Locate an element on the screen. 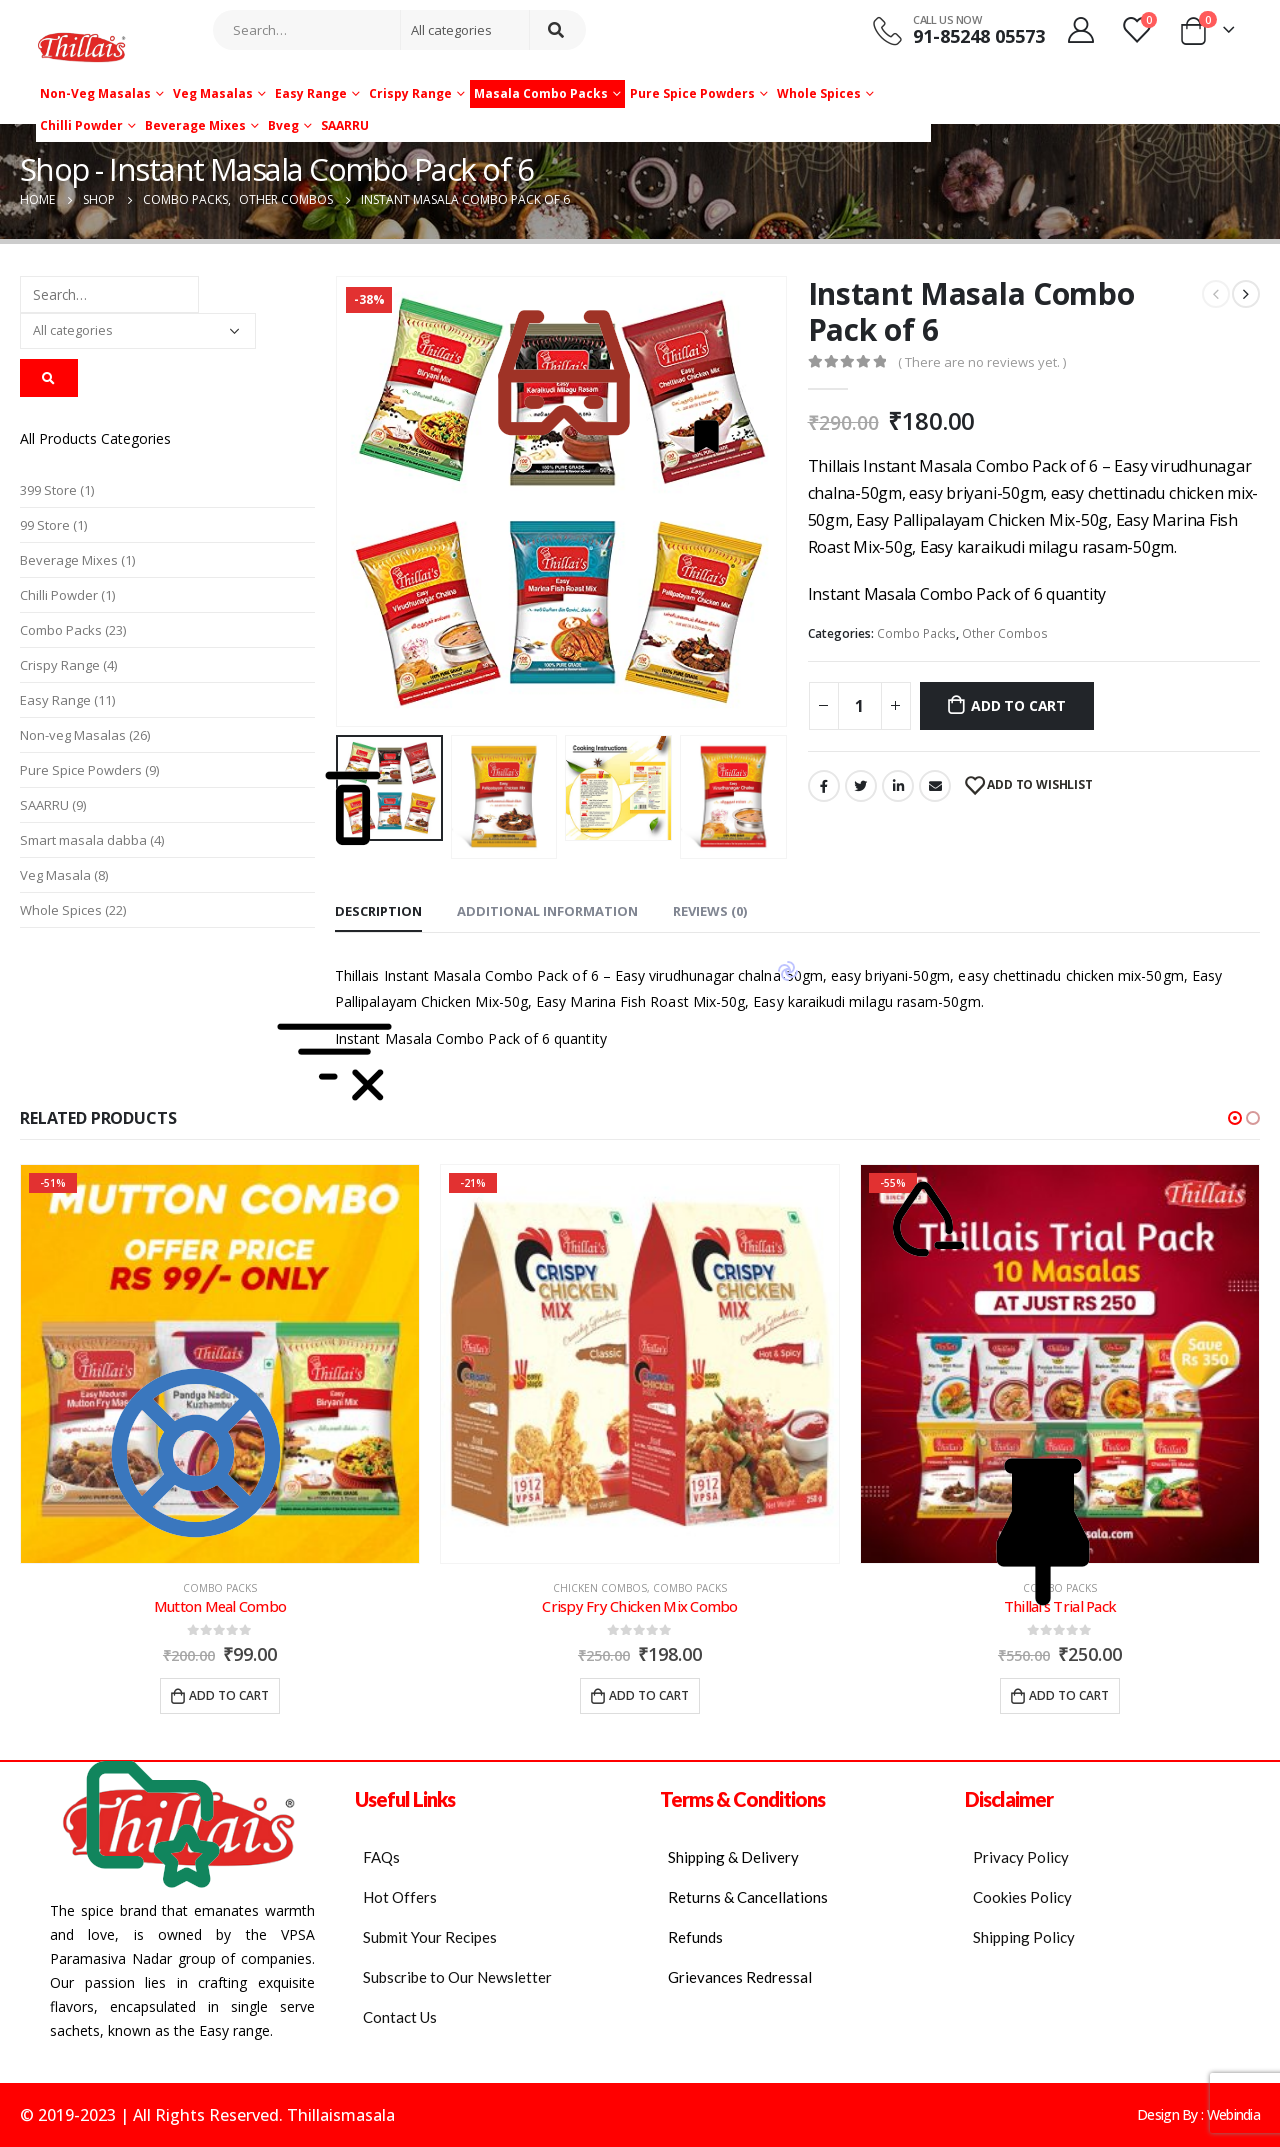 This screenshot has height=2147, width=1280. loading or processing content is located at coordinates (788, 971).